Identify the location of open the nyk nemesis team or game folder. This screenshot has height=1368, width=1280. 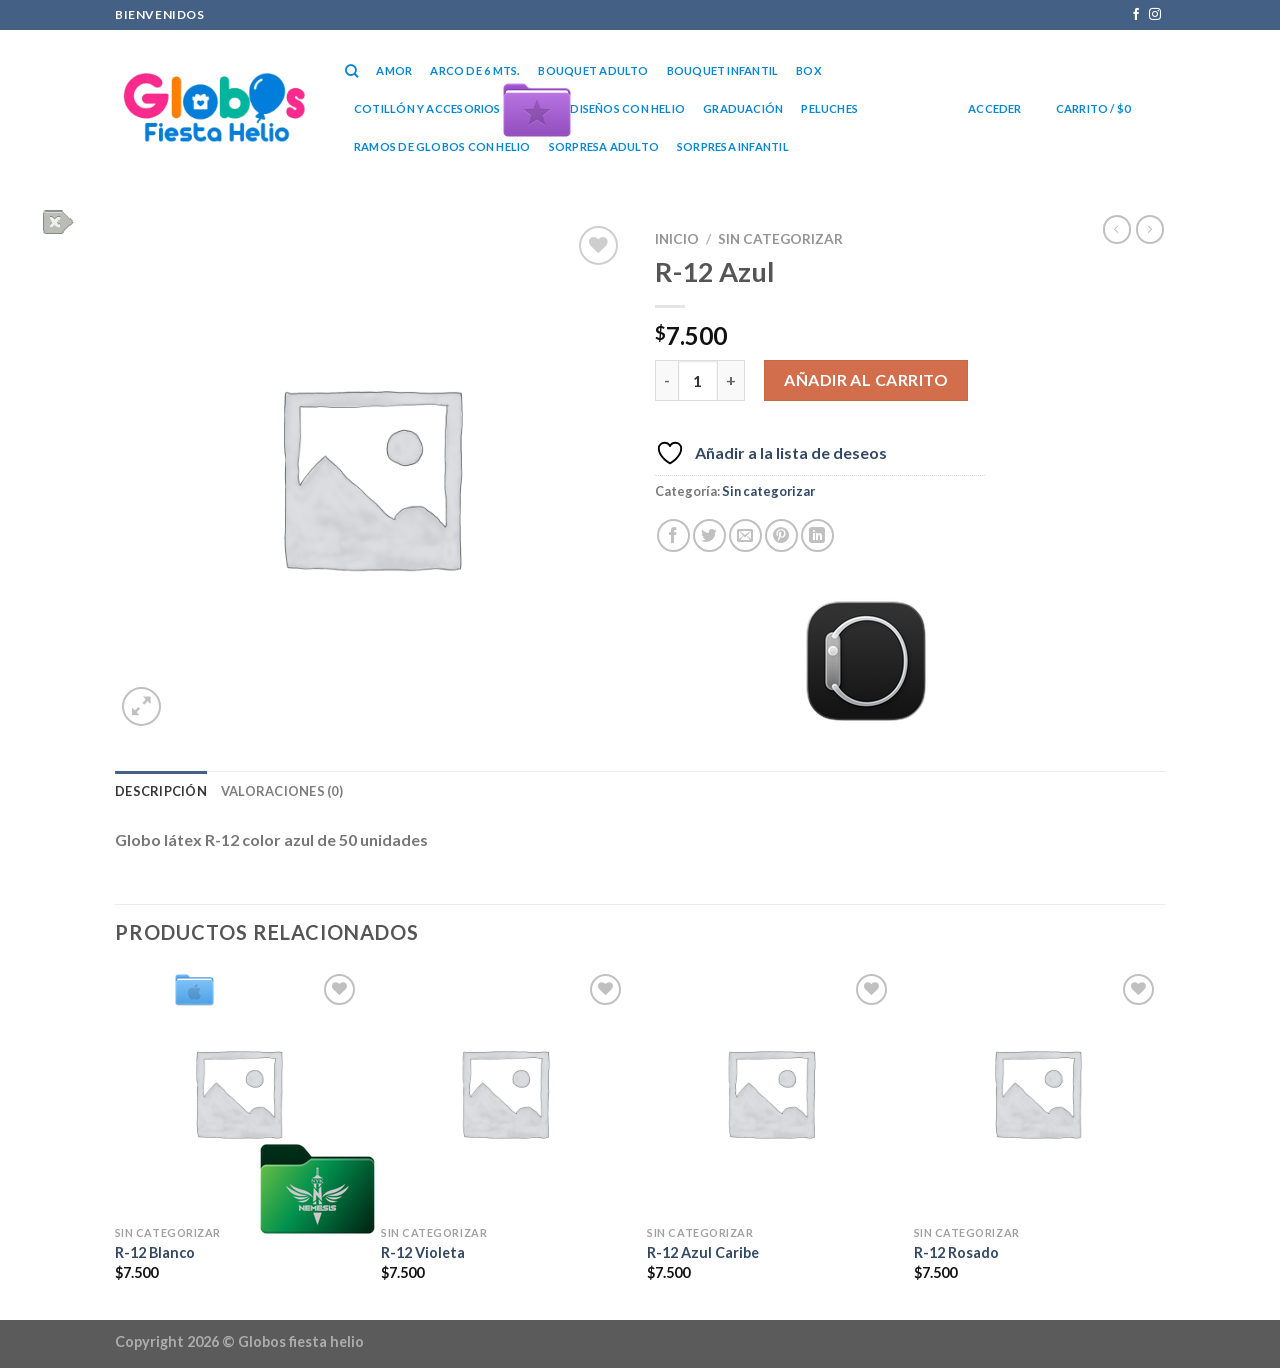
(317, 1192).